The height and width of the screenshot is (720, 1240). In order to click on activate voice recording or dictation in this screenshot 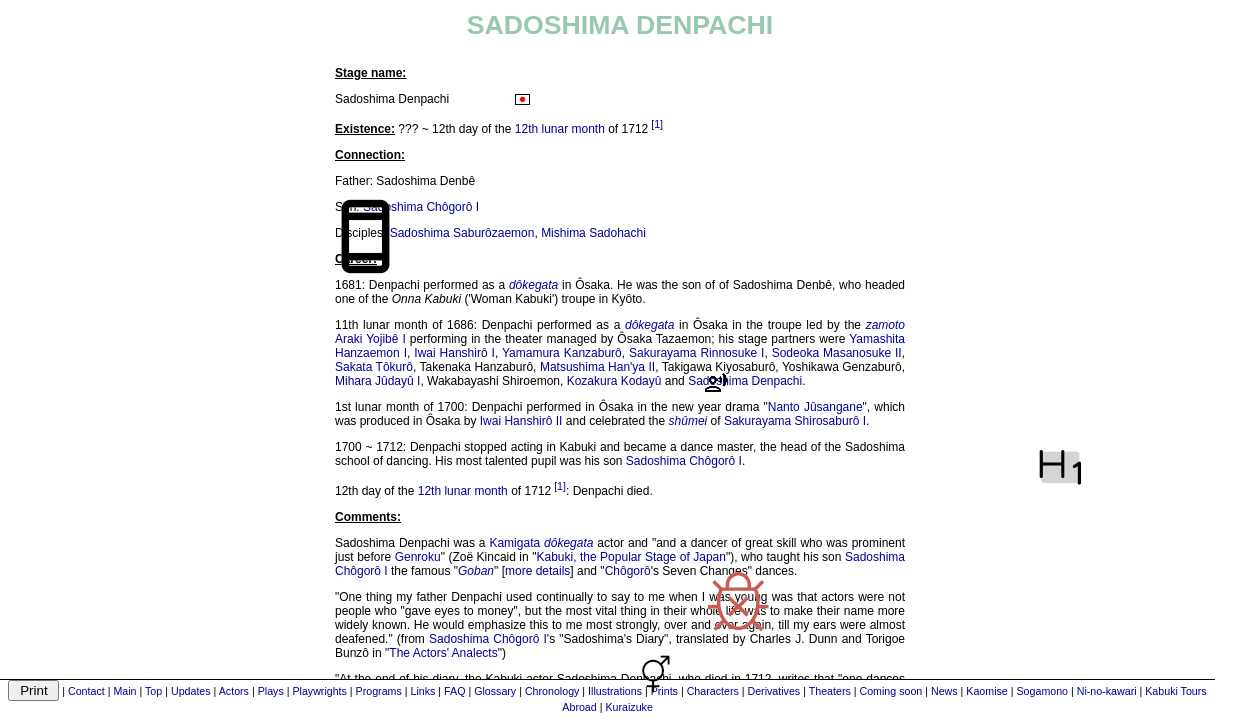, I will do `click(716, 383)`.